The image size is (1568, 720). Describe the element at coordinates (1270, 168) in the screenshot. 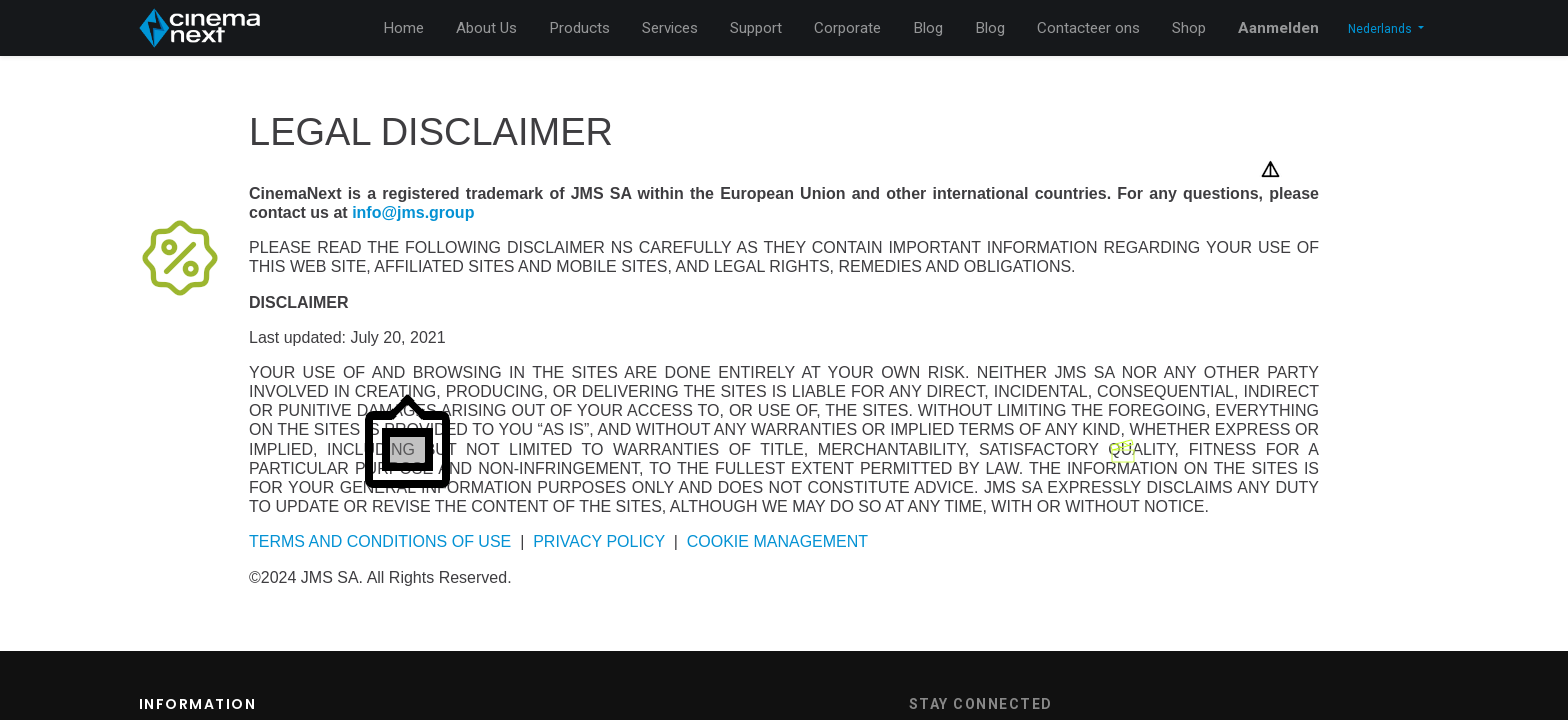

I see `view image details or metadata` at that location.